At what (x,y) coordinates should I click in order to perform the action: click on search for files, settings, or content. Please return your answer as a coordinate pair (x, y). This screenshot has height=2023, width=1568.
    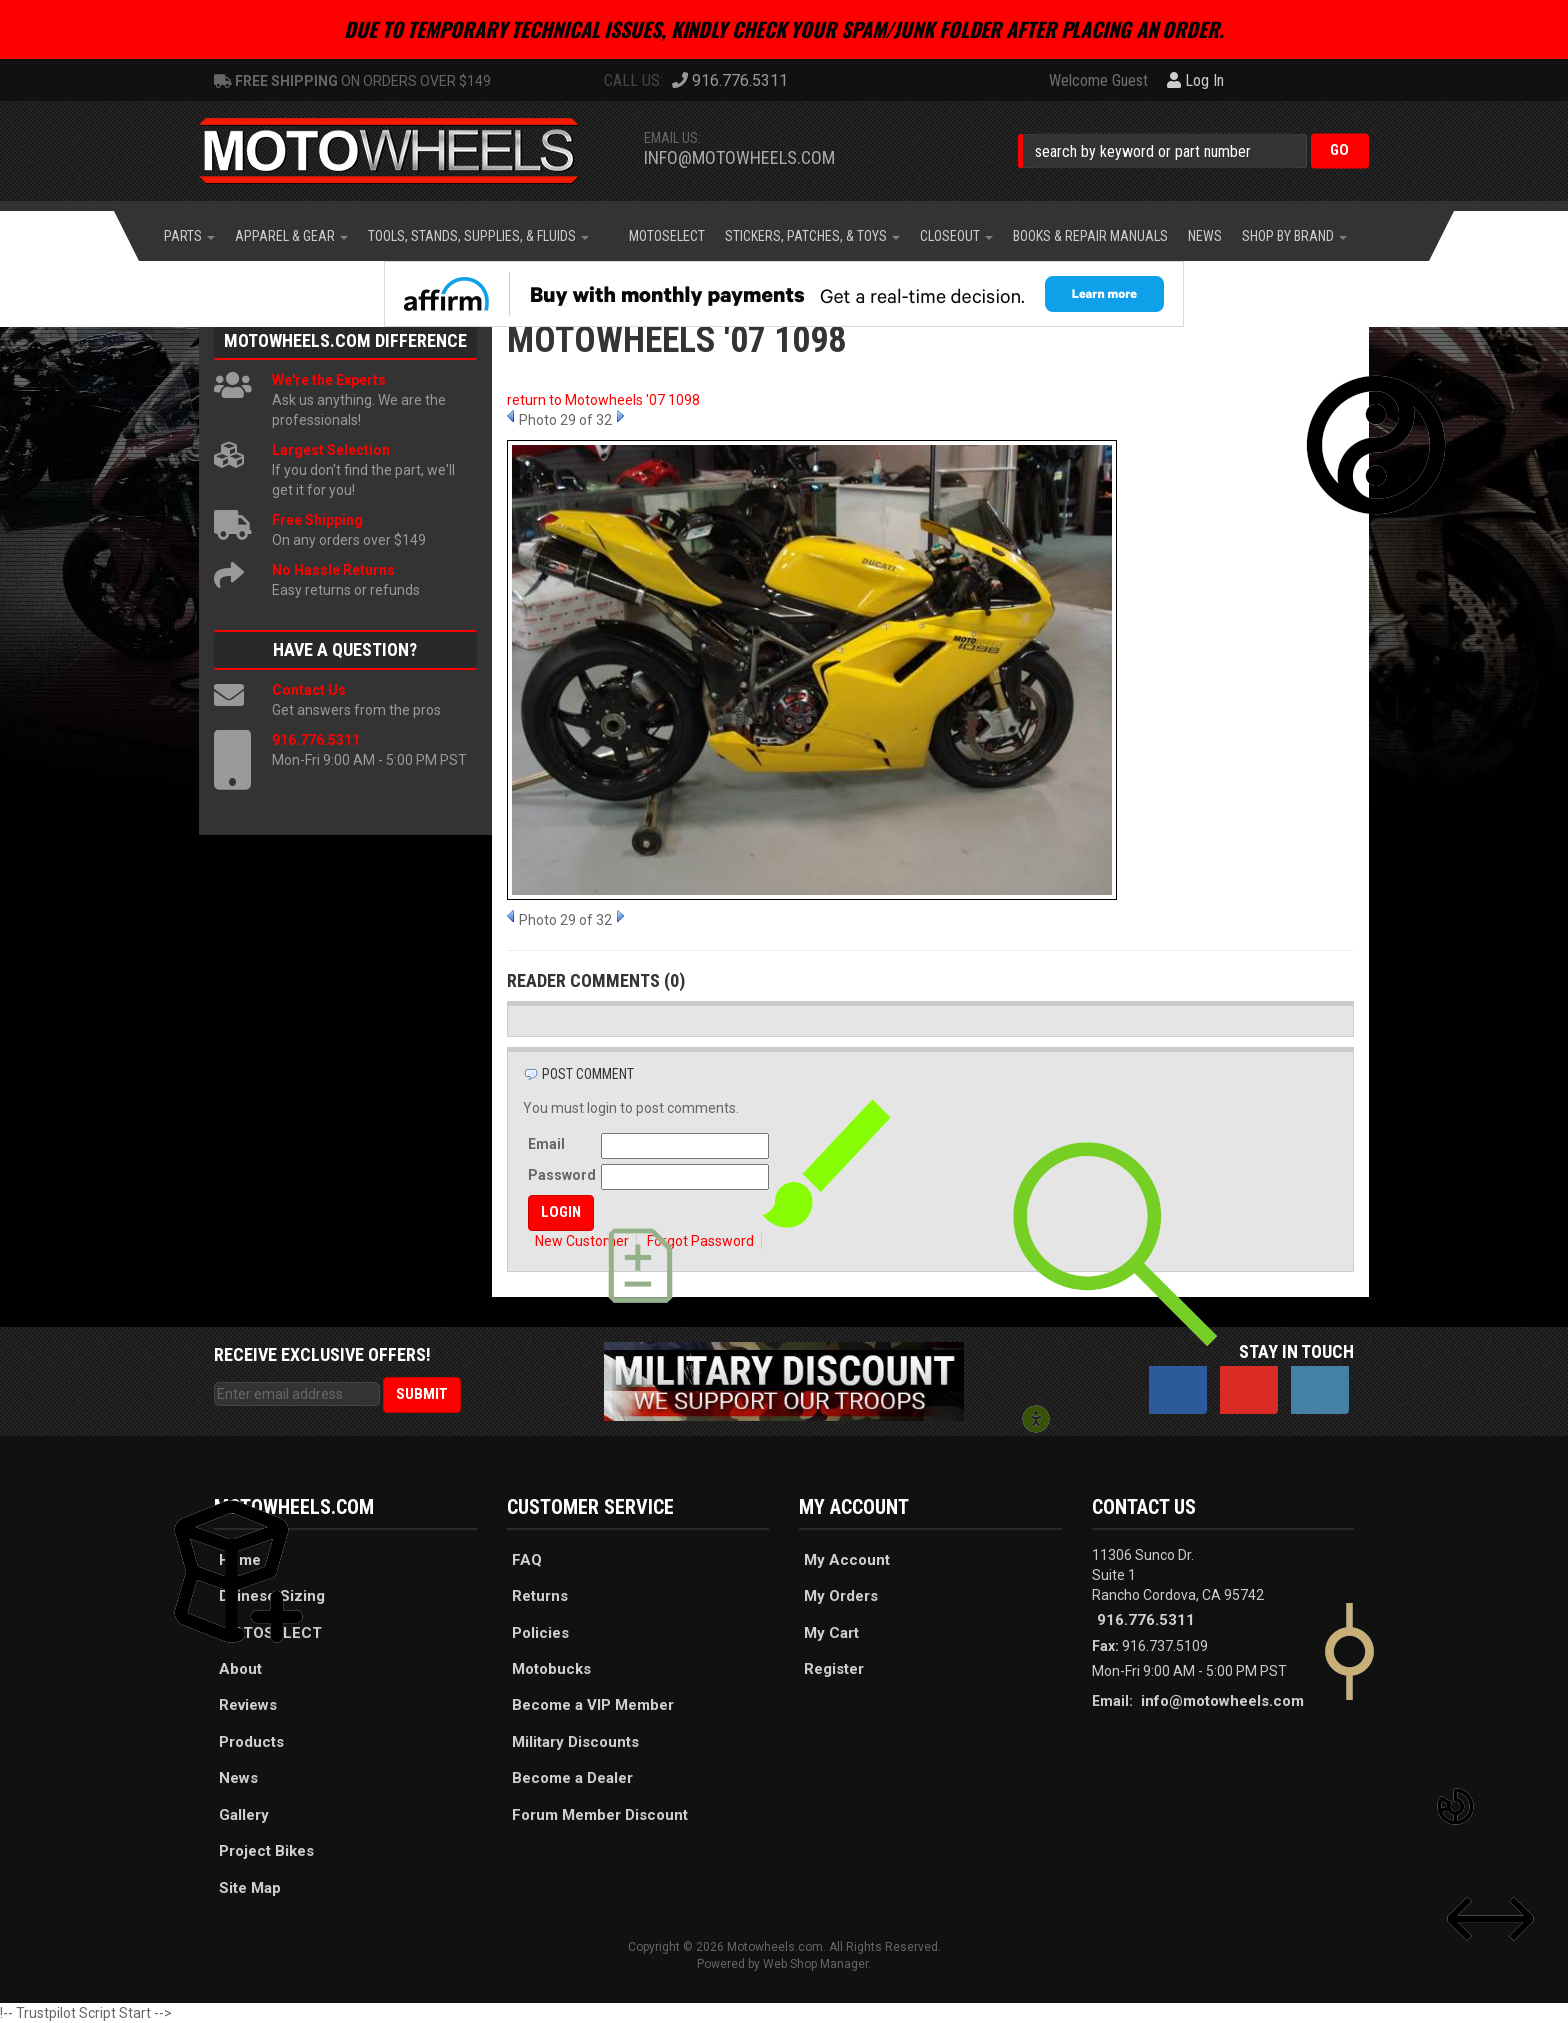
    Looking at the image, I should click on (1115, 1244).